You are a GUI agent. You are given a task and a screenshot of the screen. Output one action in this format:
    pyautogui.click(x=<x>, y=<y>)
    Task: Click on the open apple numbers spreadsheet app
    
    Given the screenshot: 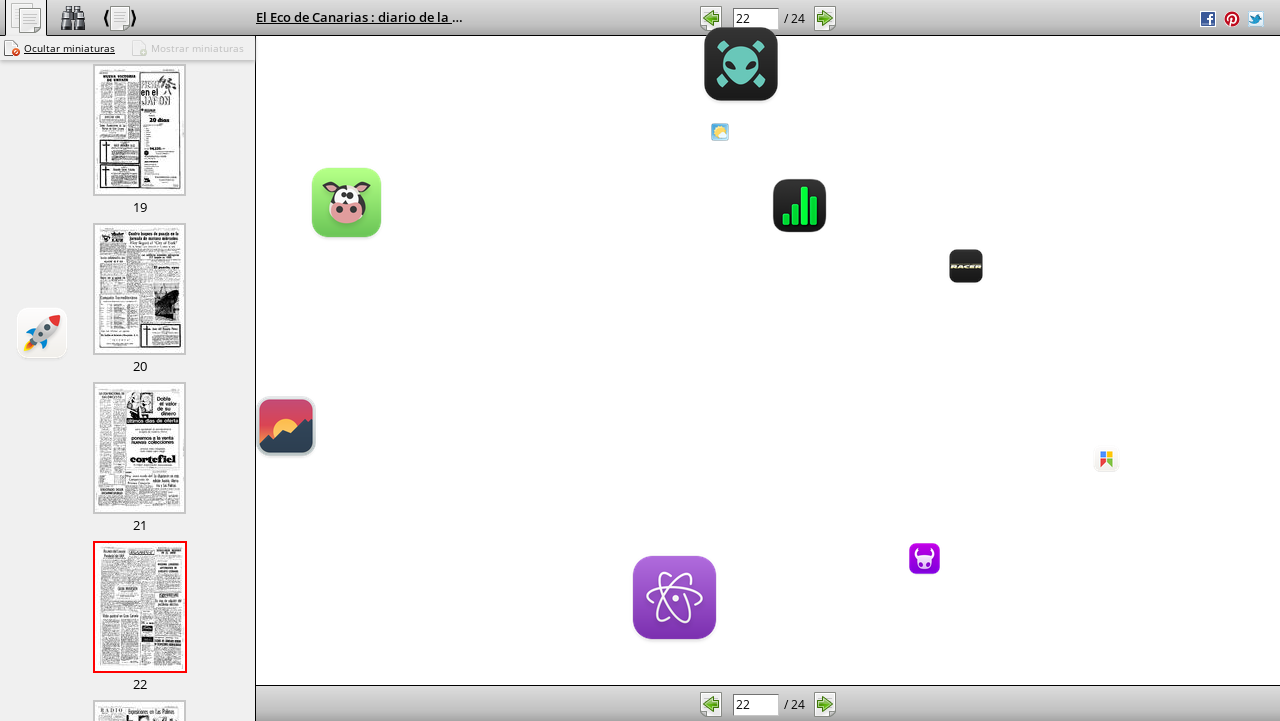 What is the action you would take?
    pyautogui.click(x=799, y=205)
    